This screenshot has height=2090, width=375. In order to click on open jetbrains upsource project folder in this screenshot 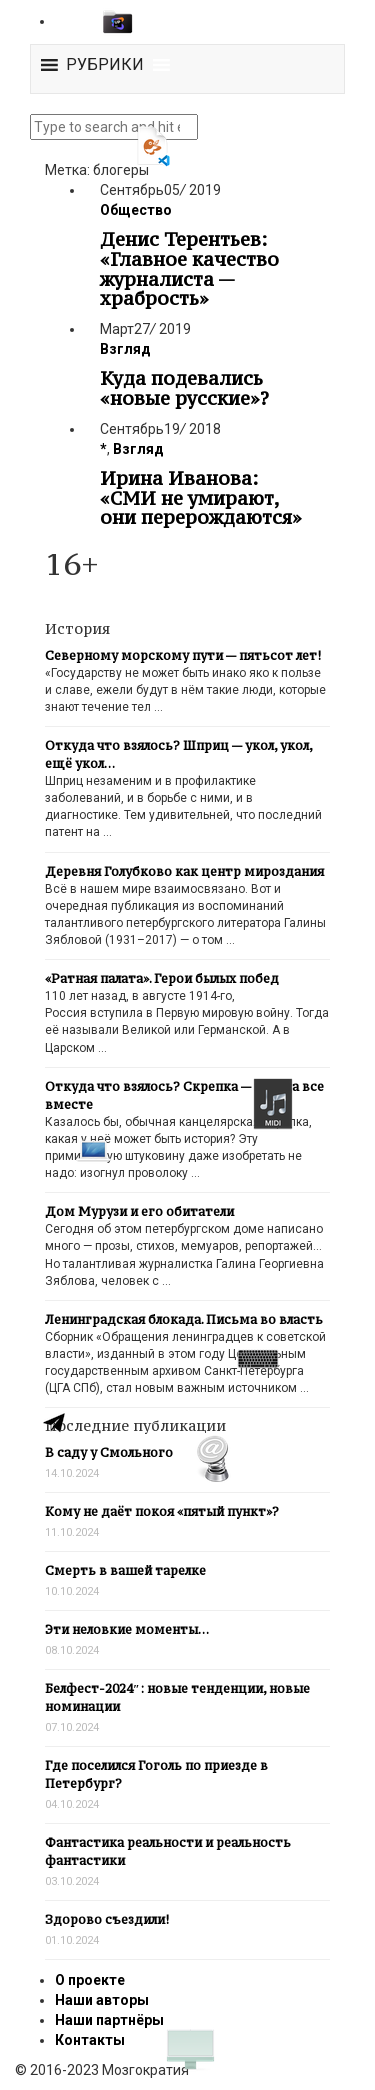, I will do `click(117, 22)`.